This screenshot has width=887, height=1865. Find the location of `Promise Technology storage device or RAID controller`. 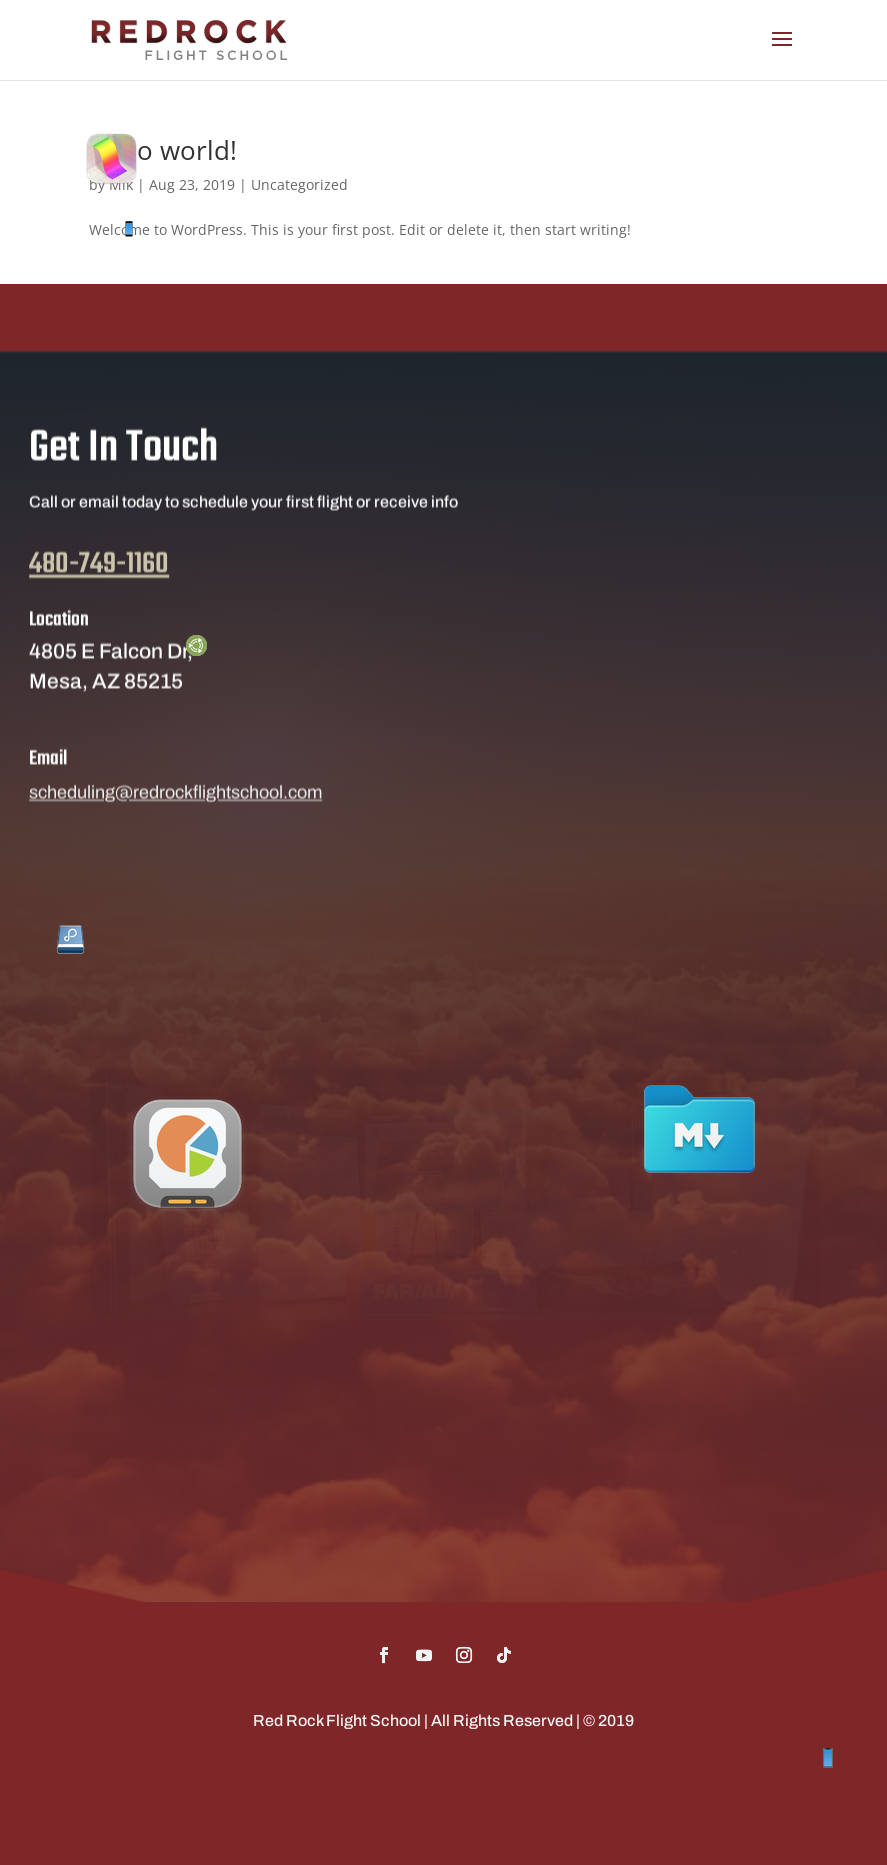

Promise Technology storage device or RAID controller is located at coordinates (70, 940).